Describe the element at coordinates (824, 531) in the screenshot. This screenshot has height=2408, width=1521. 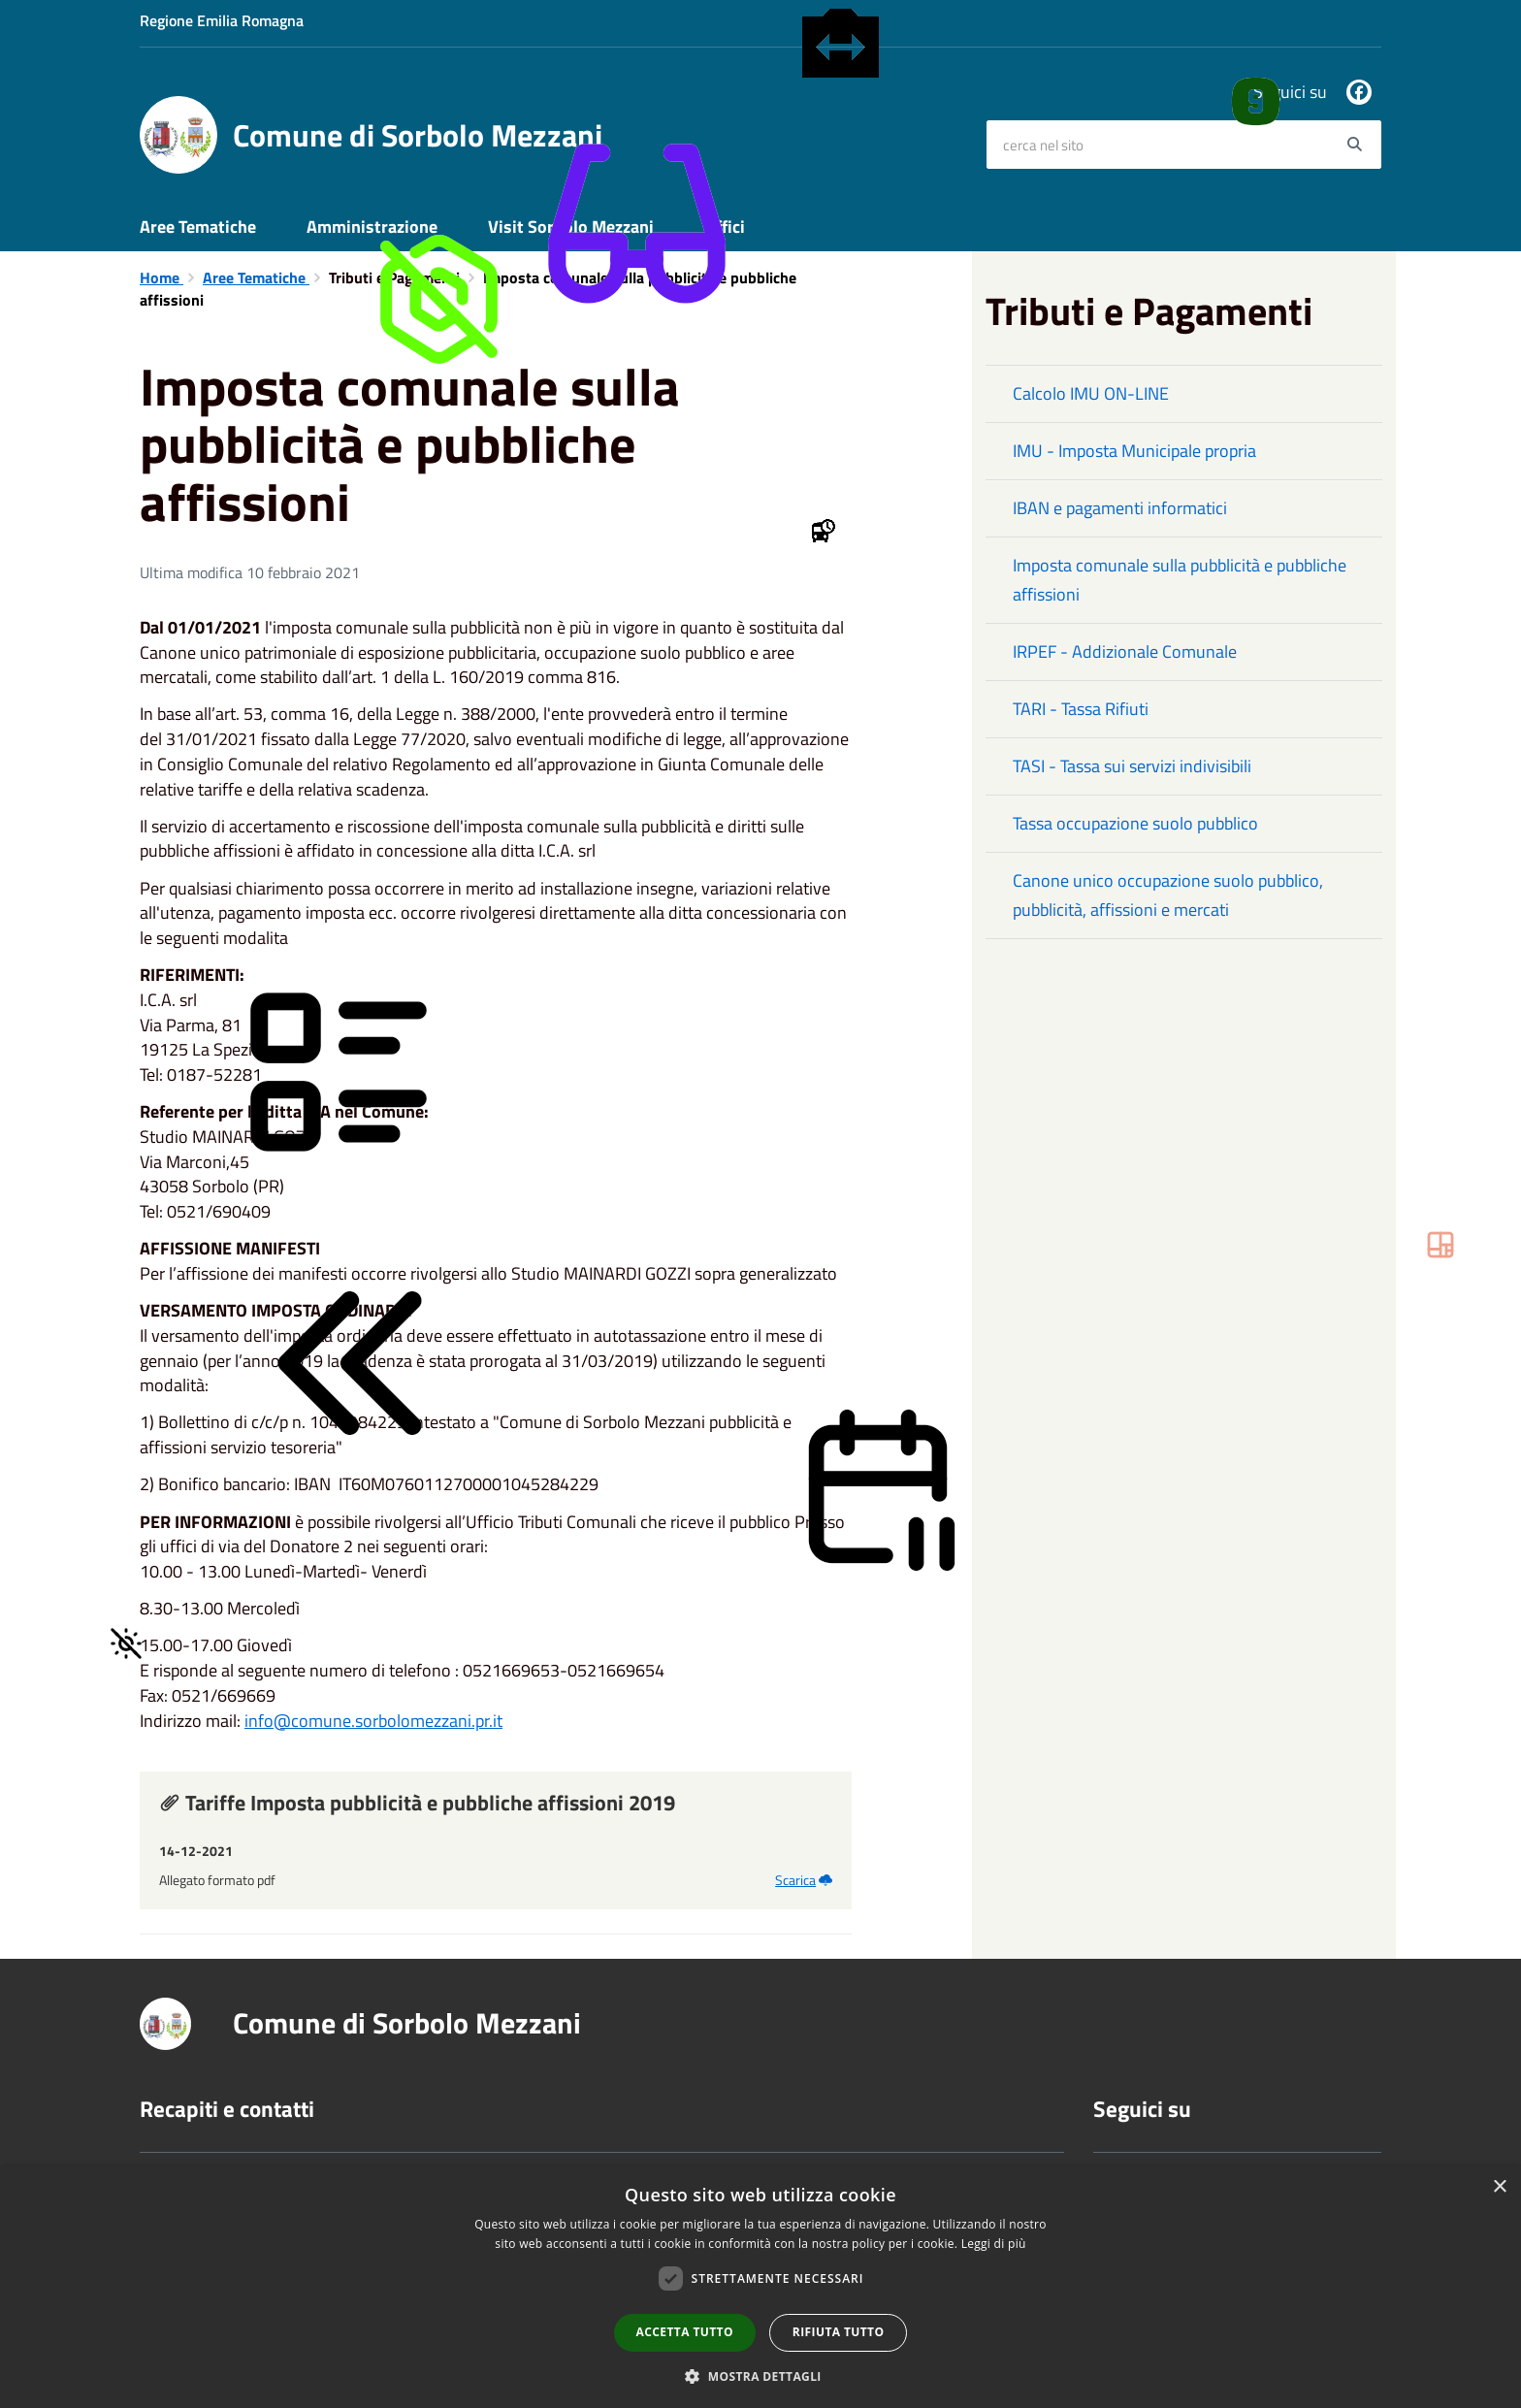
I see `view departure times for transit` at that location.